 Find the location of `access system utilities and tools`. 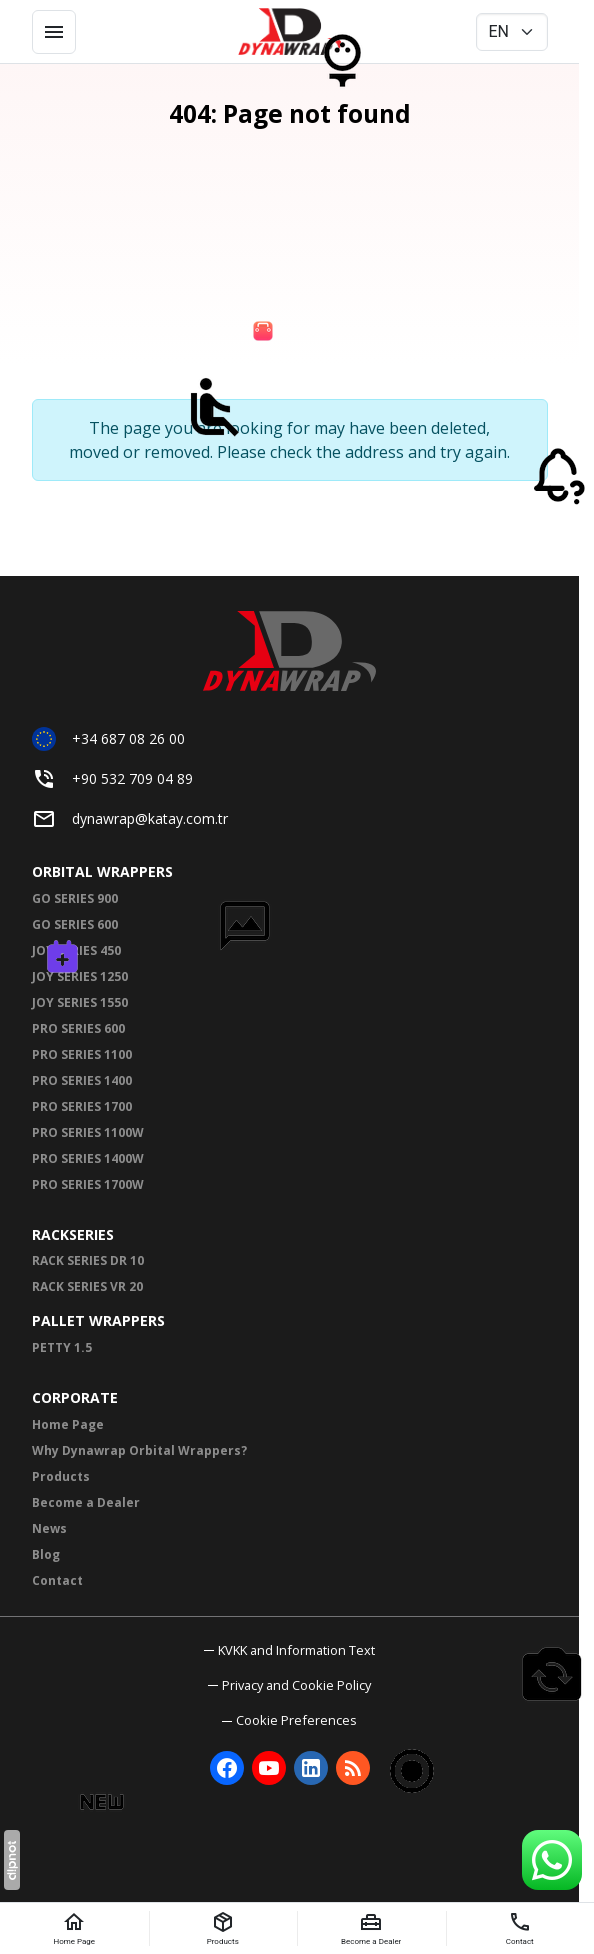

access system utilities and tools is located at coordinates (263, 331).